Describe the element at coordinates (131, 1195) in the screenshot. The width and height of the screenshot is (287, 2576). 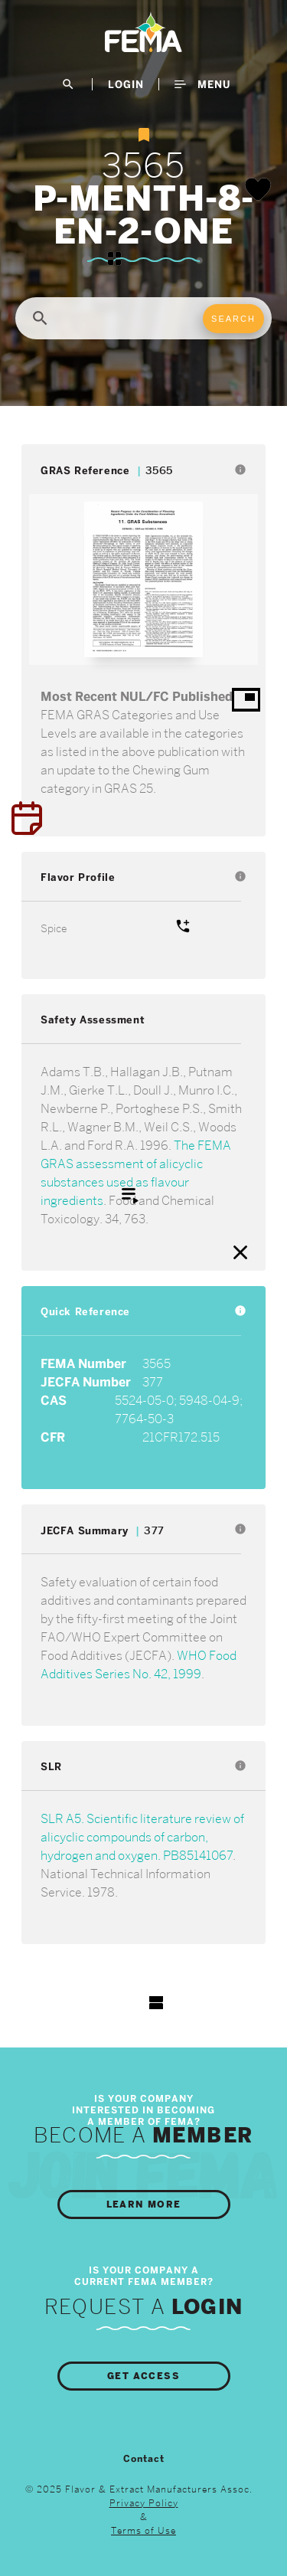
I see `play all items in a playlist` at that location.